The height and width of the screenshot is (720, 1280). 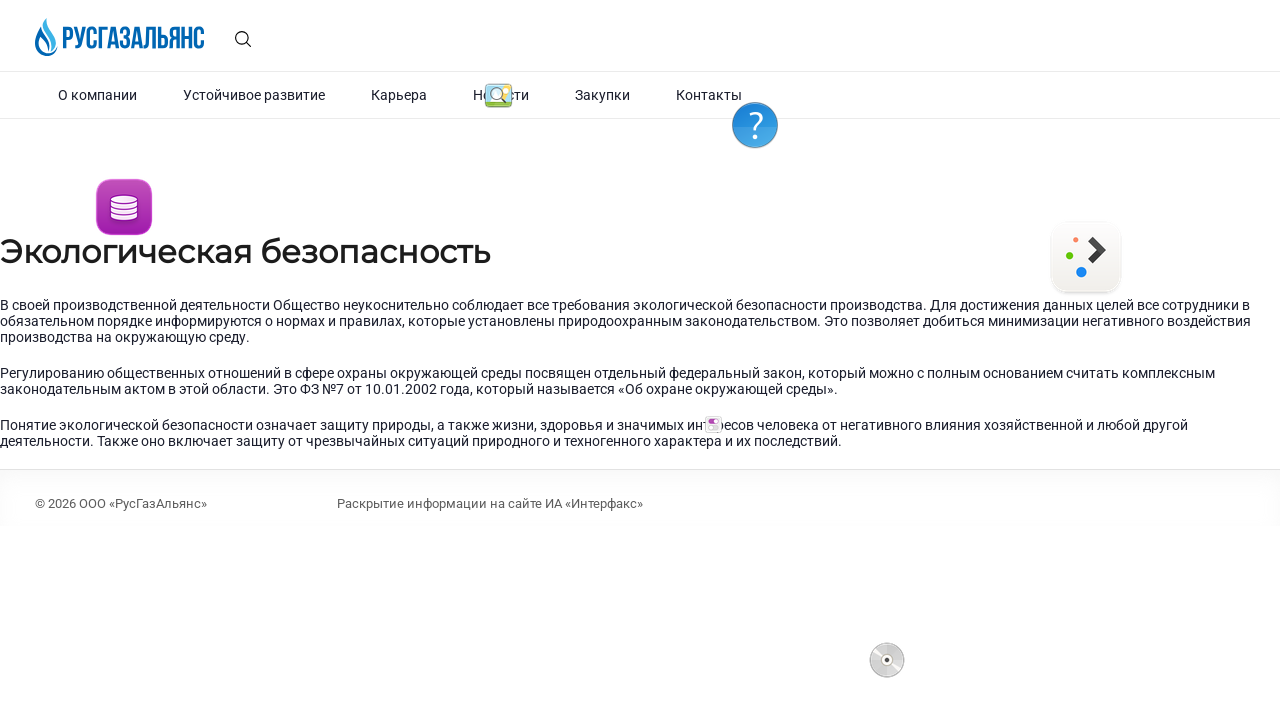 I want to click on open the KDE Plasma application menu, so click(x=1086, y=257).